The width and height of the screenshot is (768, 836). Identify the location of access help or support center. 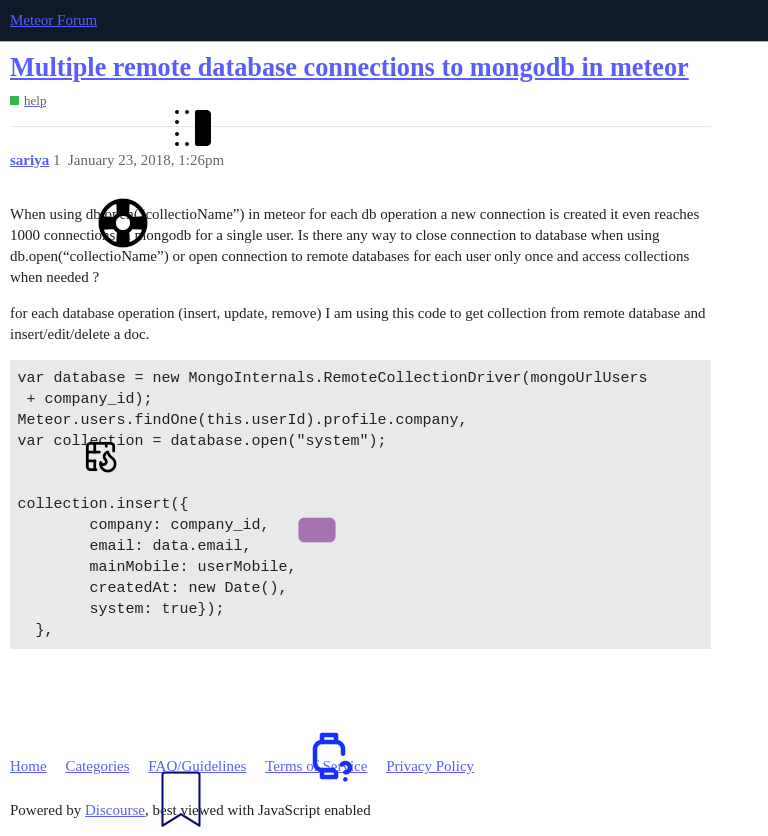
(123, 223).